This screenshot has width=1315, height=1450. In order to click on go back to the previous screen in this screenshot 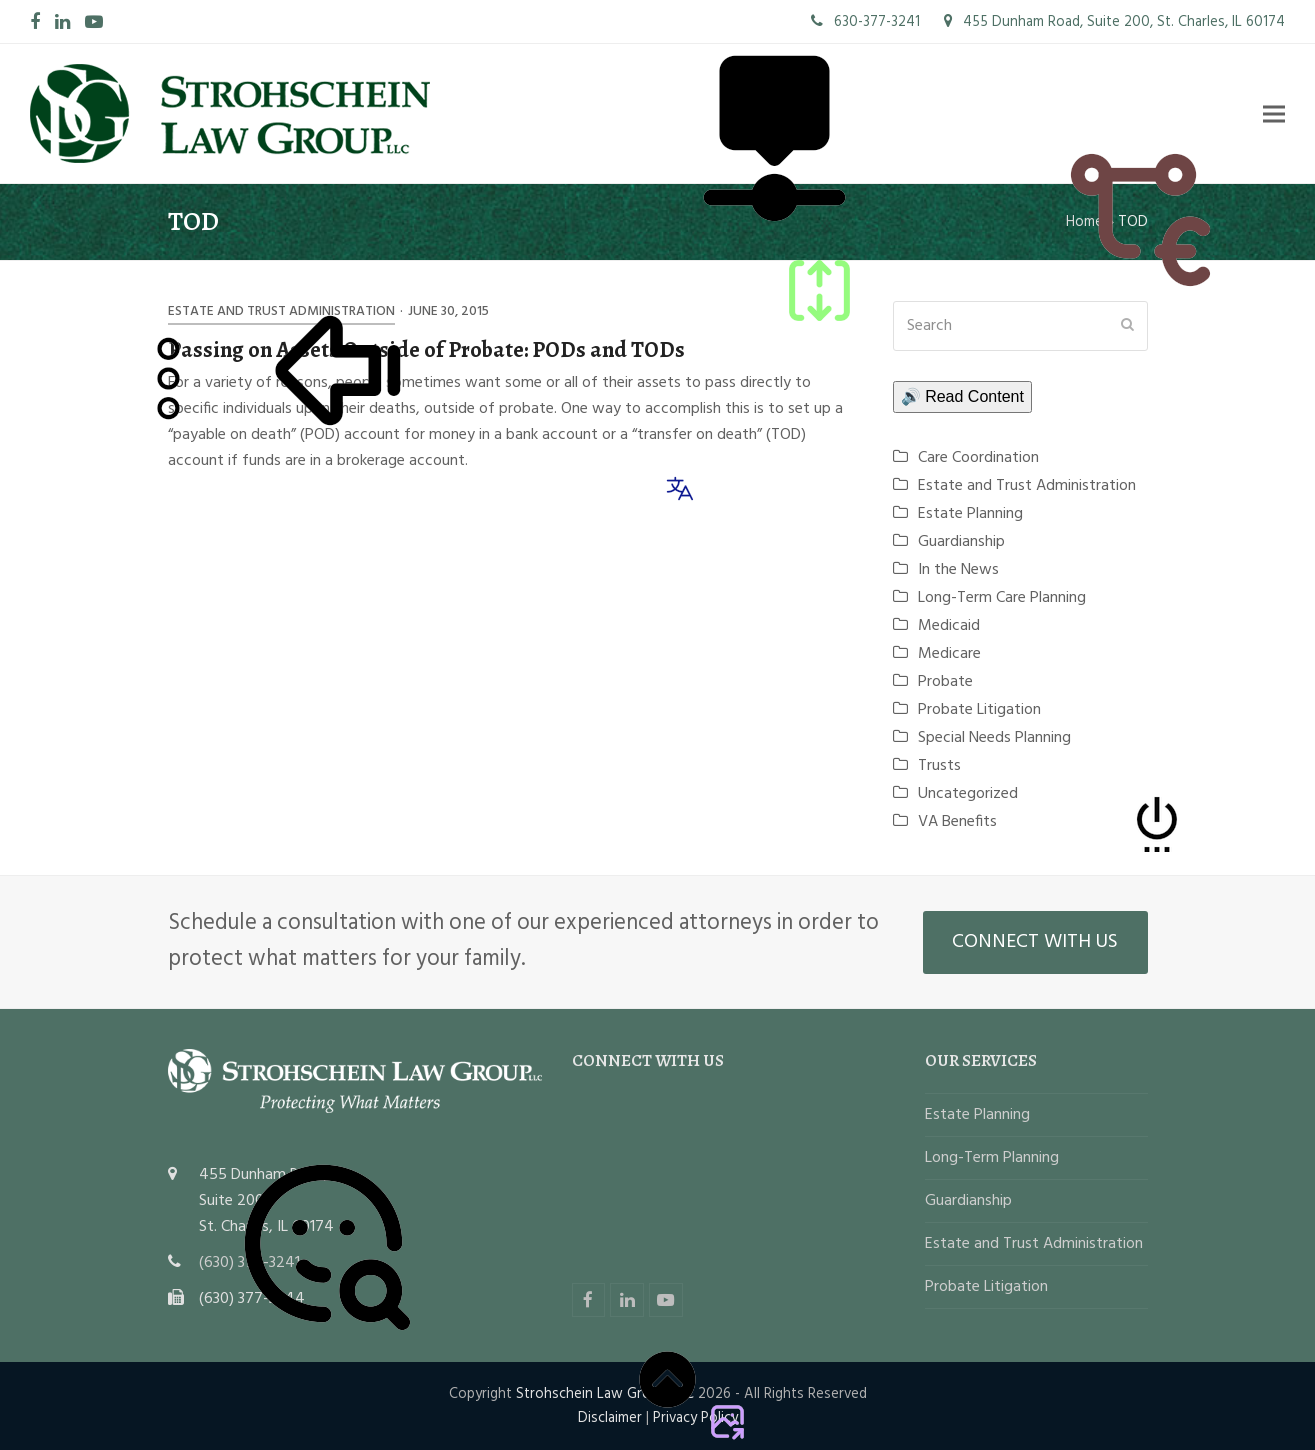, I will do `click(336, 370)`.